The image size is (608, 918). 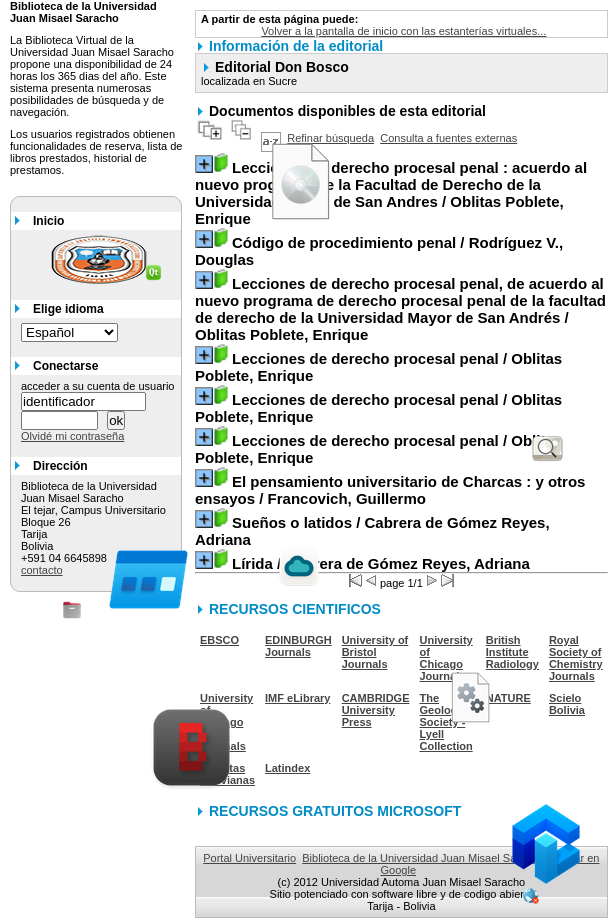 What do you see at coordinates (546, 844) in the screenshot?
I see `open microsoft maquette app` at bounding box center [546, 844].